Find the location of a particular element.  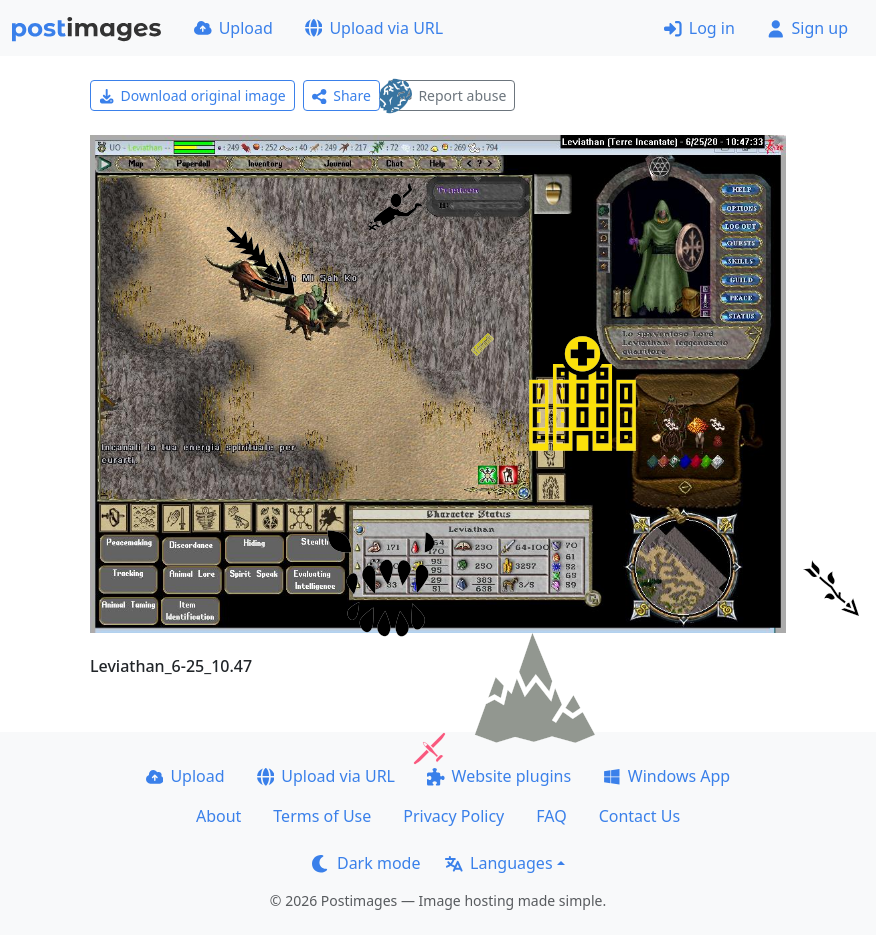

open virtual piano or keyboard instrument is located at coordinates (482, 344).